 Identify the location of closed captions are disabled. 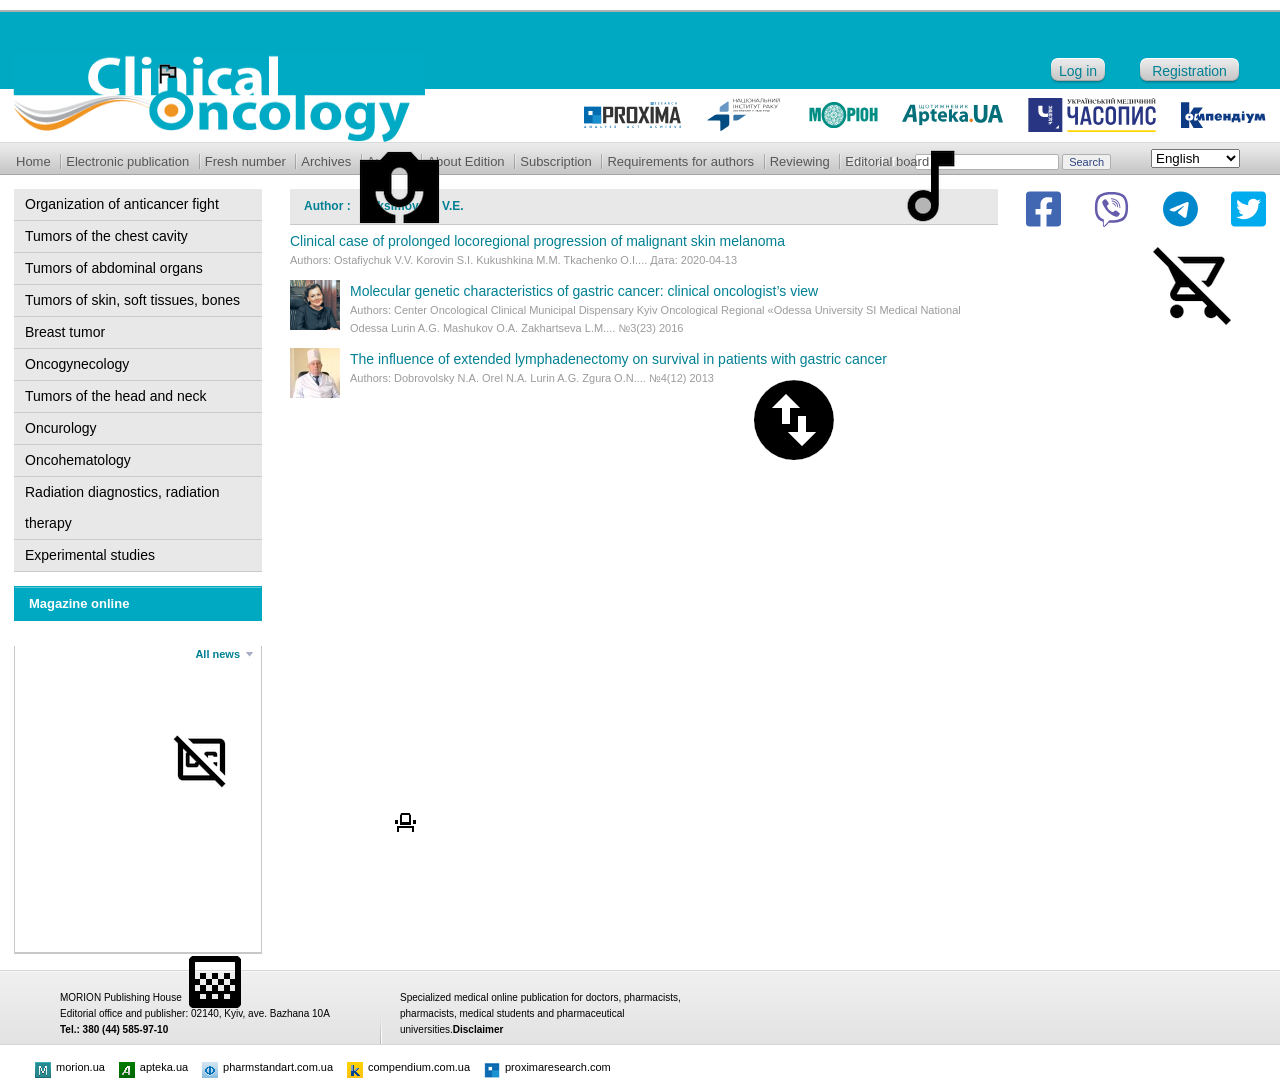
(201, 759).